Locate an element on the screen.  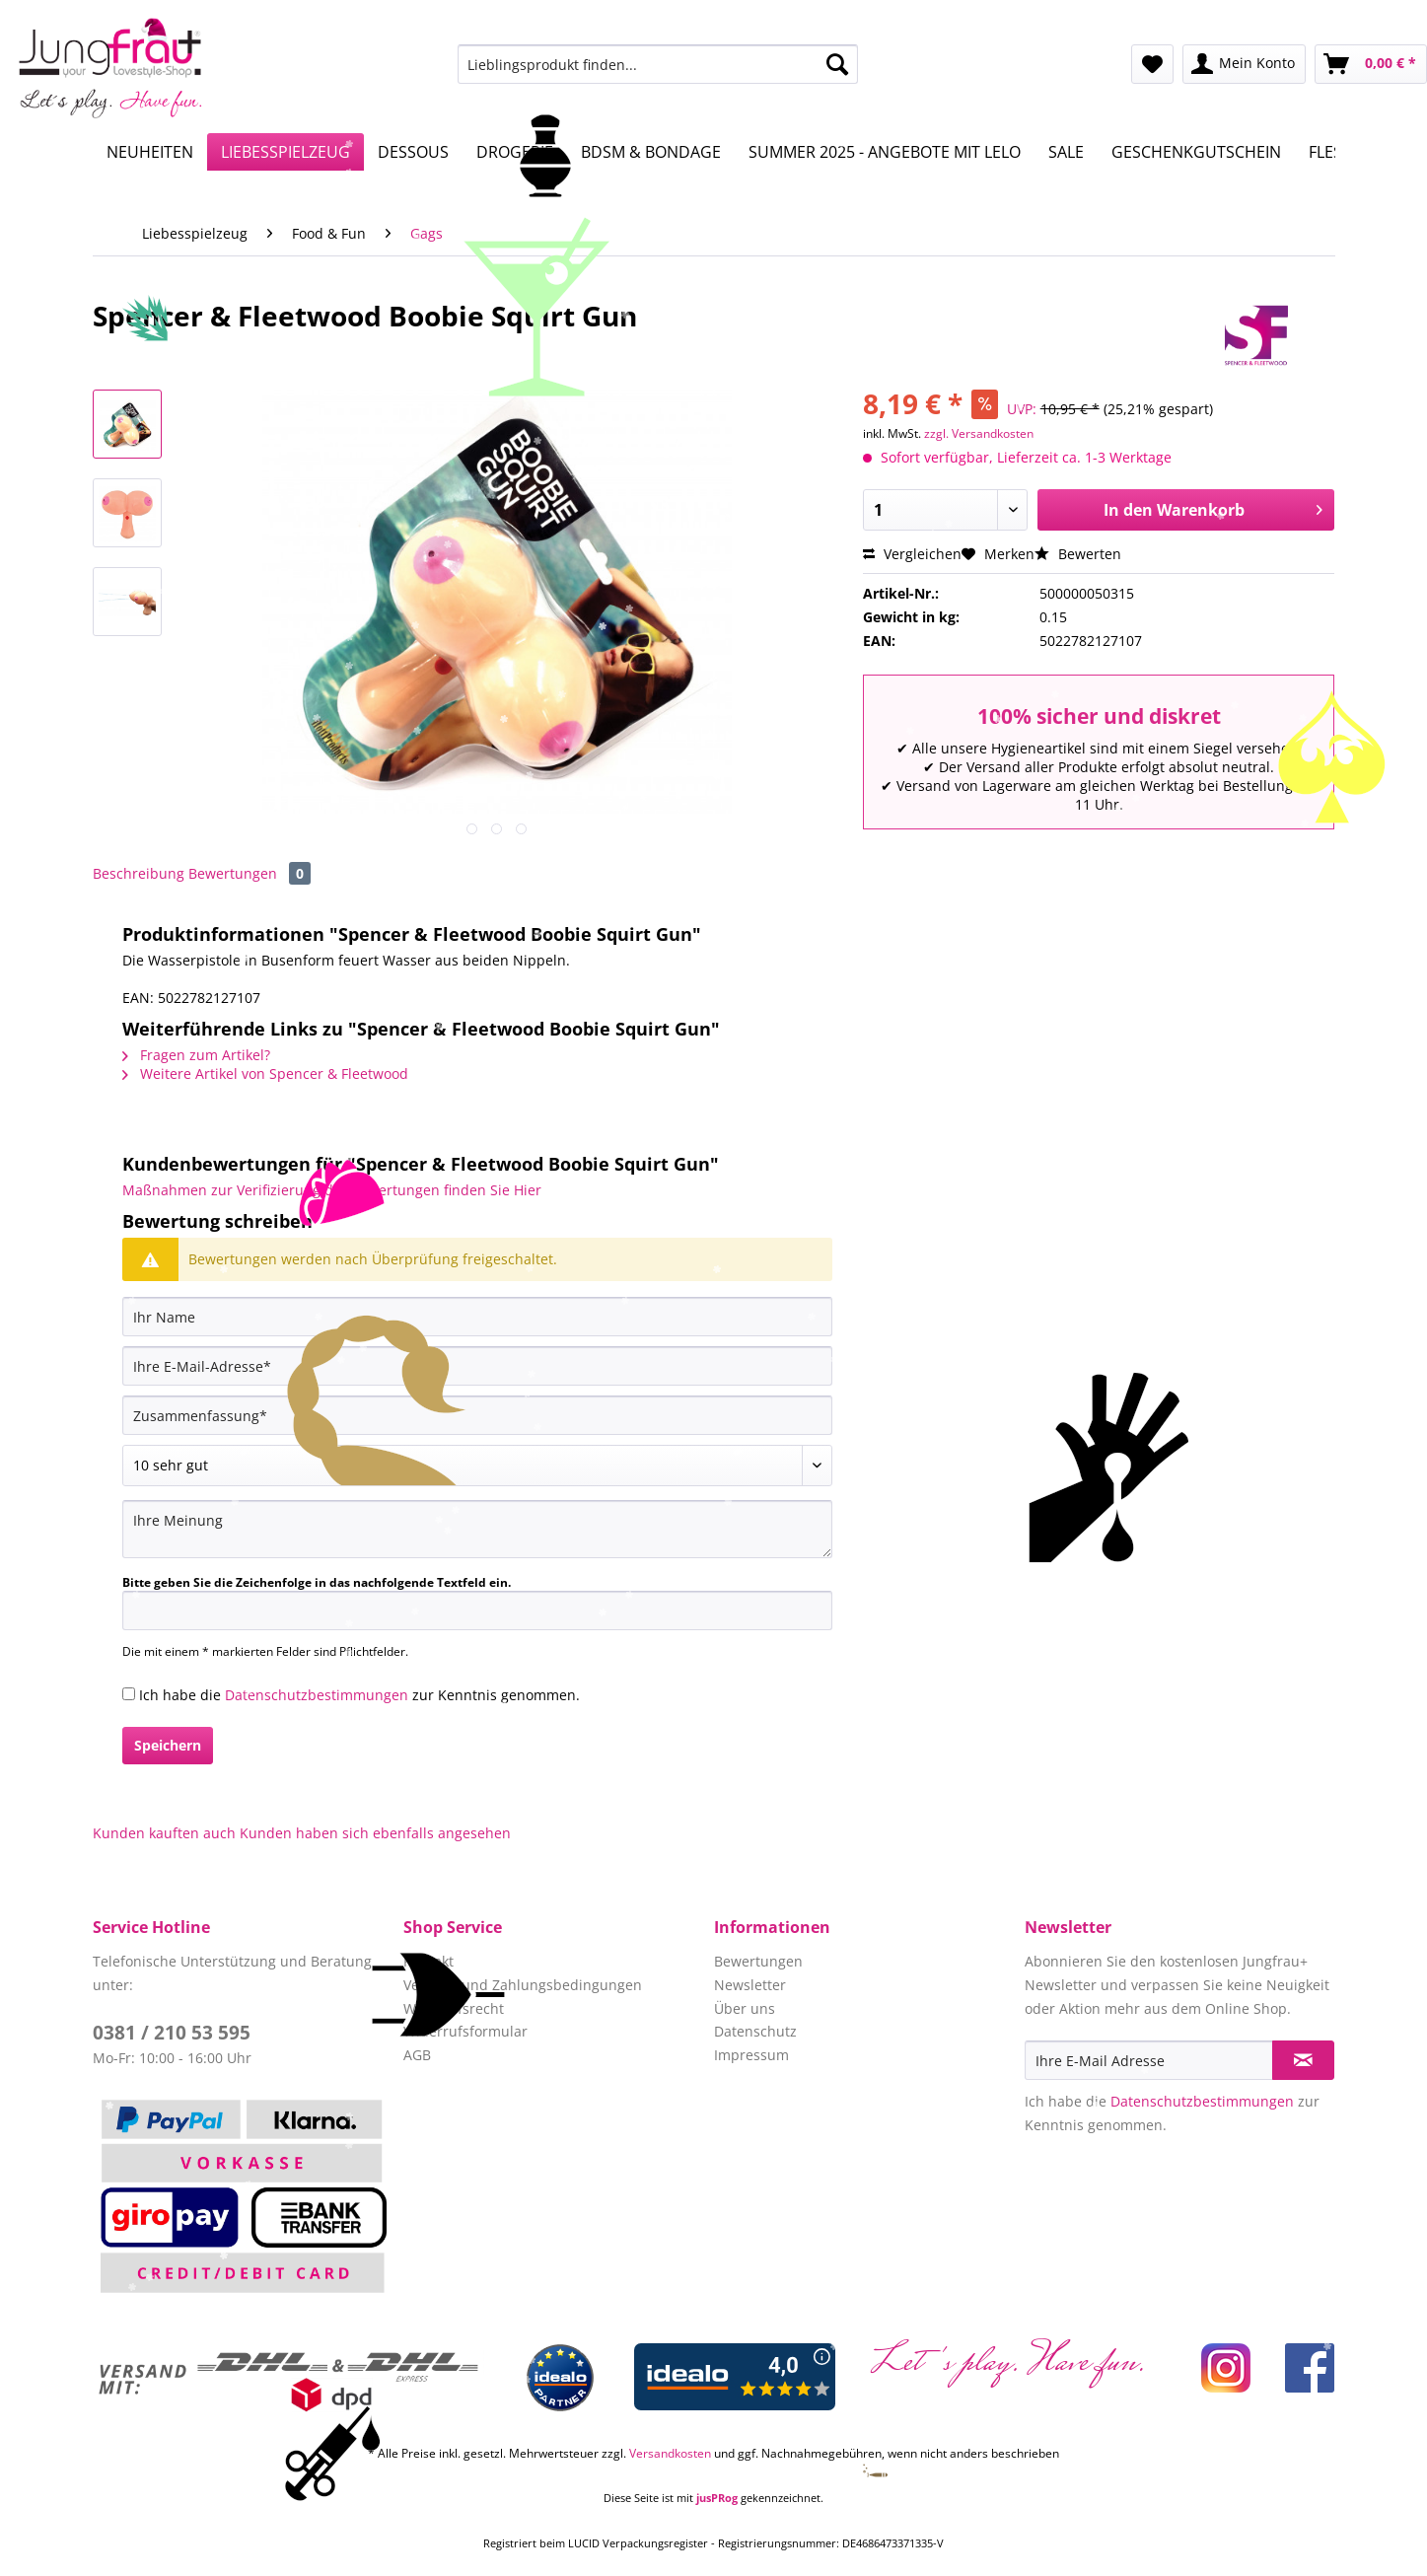
scorpion creature or enemy type in a game is located at coordinates (375, 1395).